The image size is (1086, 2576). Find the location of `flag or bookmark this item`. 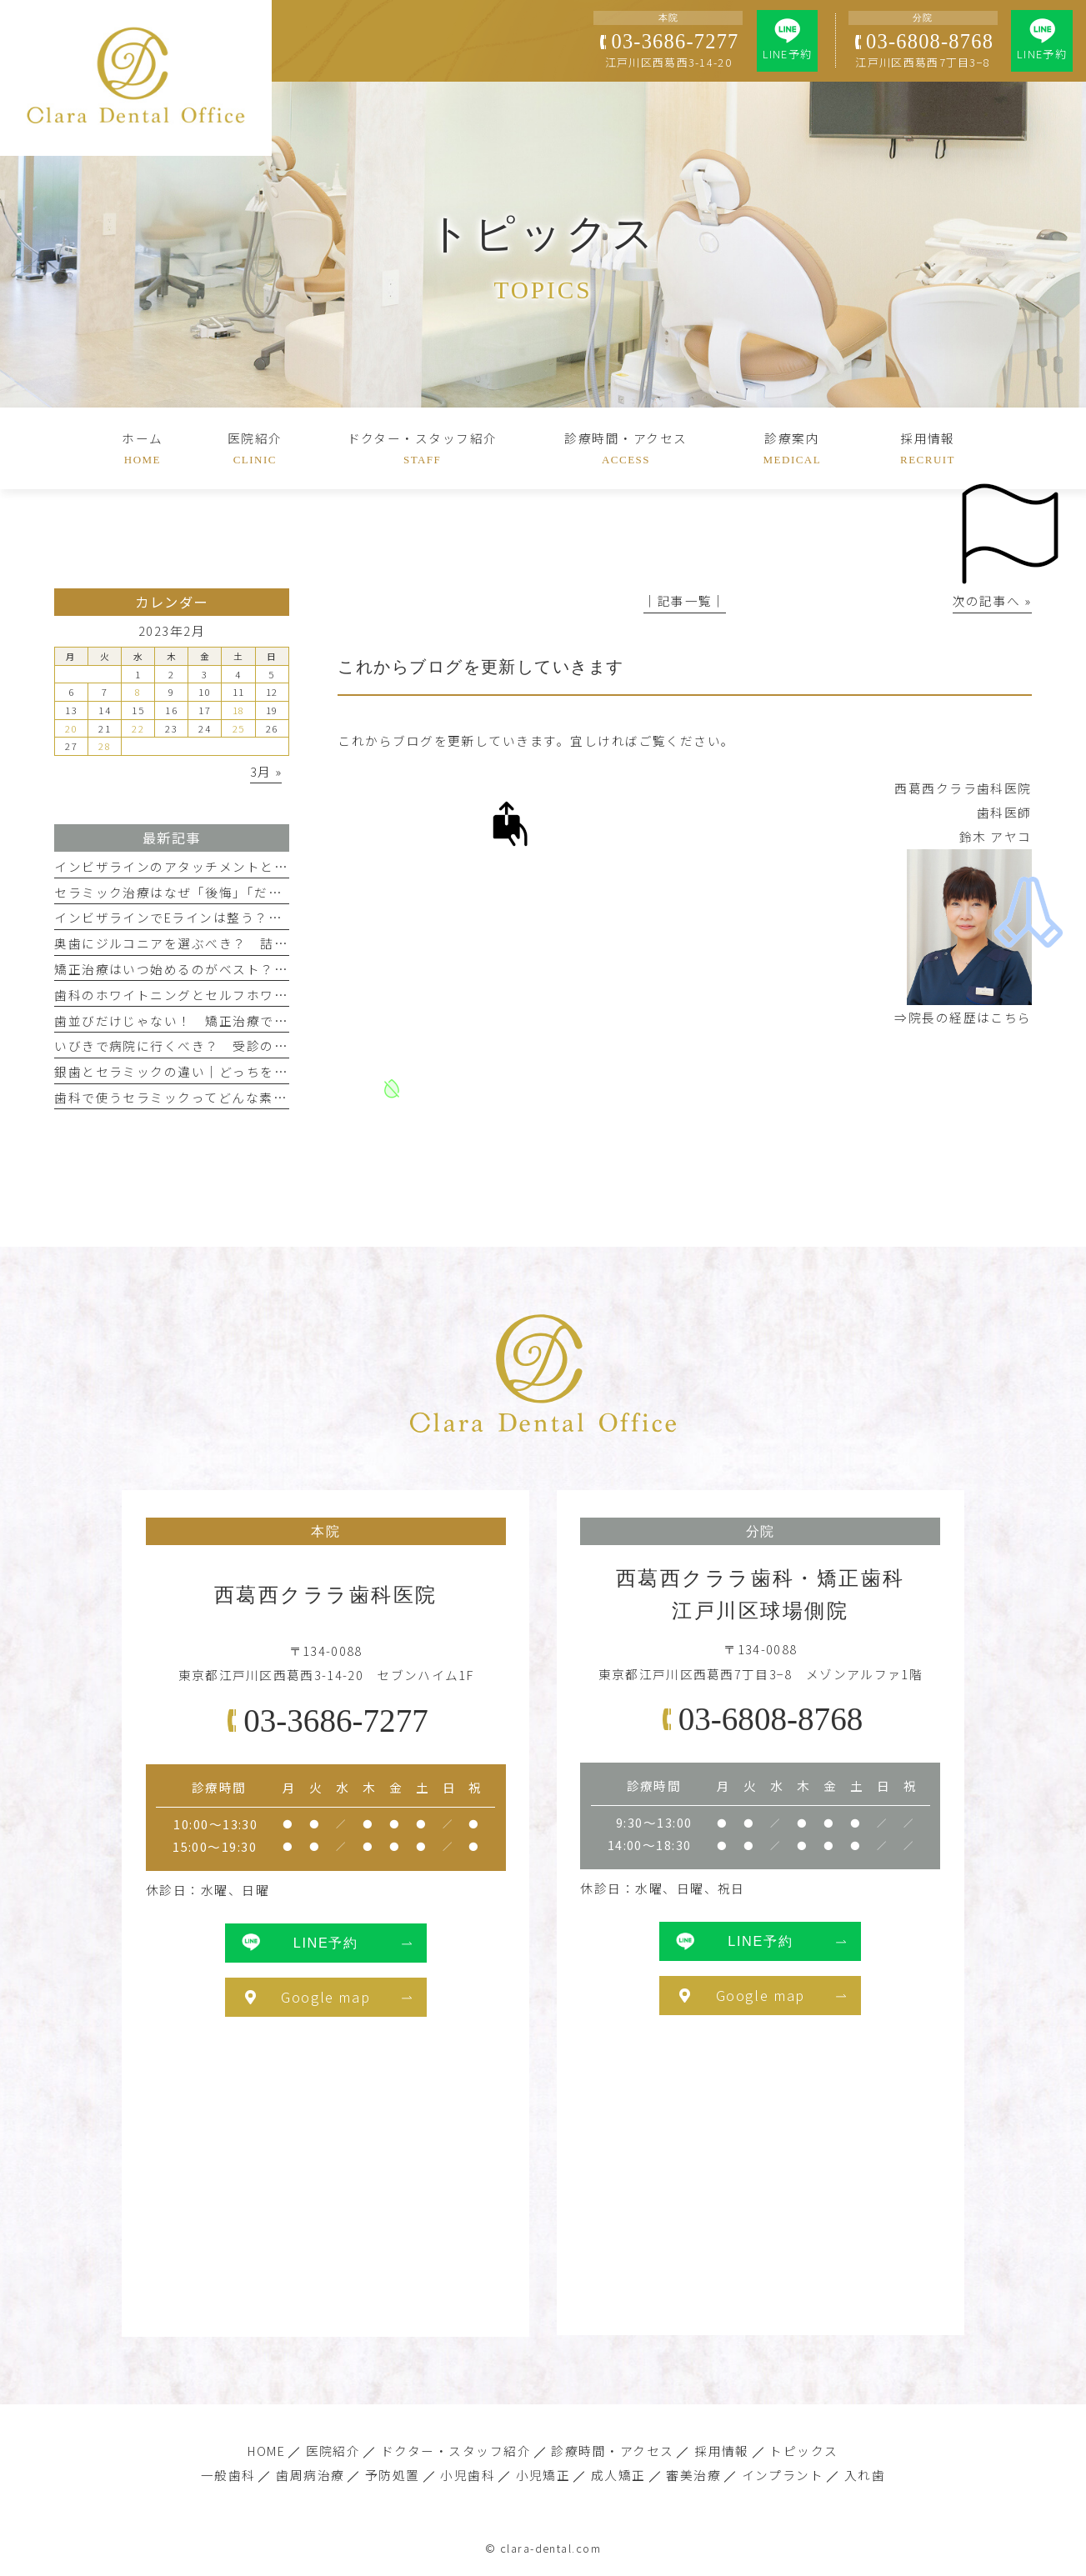

flag or bookmark this item is located at coordinates (1006, 532).